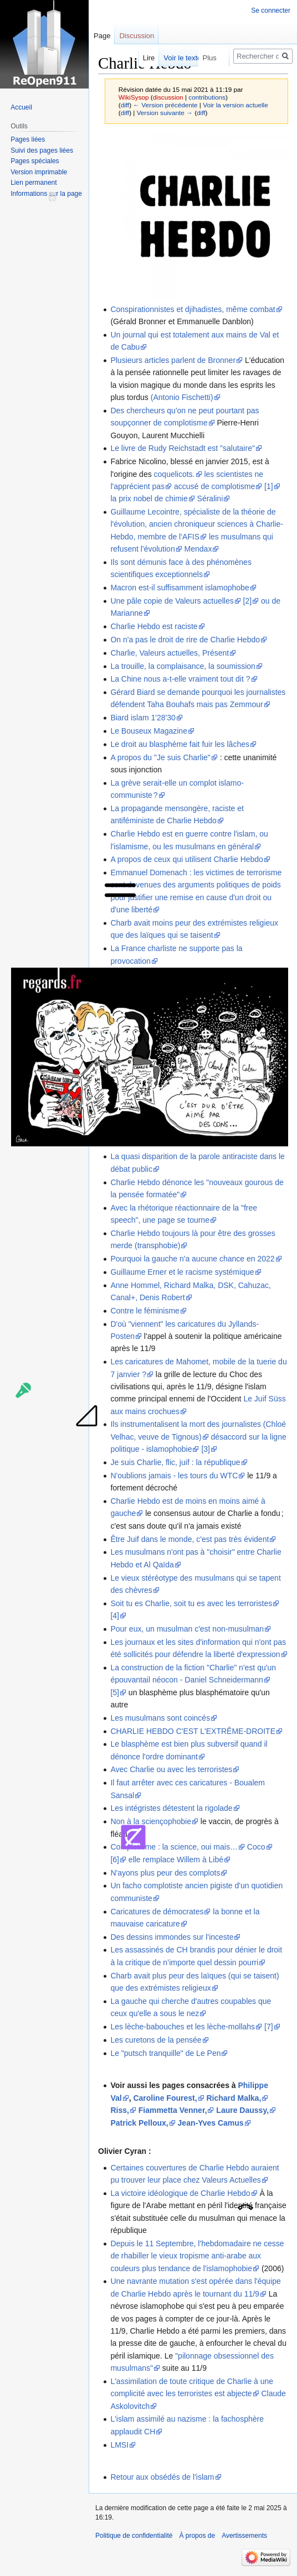 The image size is (297, 2576). I want to click on indicates no cellular signal available, so click(88, 1416).